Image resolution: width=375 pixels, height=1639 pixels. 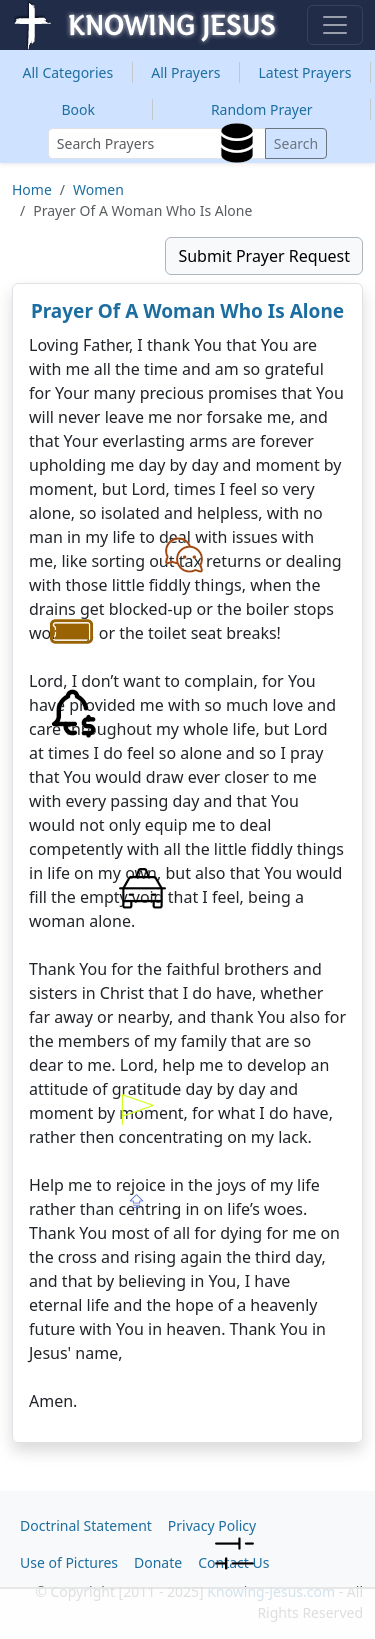 What do you see at coordinates (134, 1109) in the screenshot?
I see `flag or bookmark an item` at bounding box center [134, 1109].